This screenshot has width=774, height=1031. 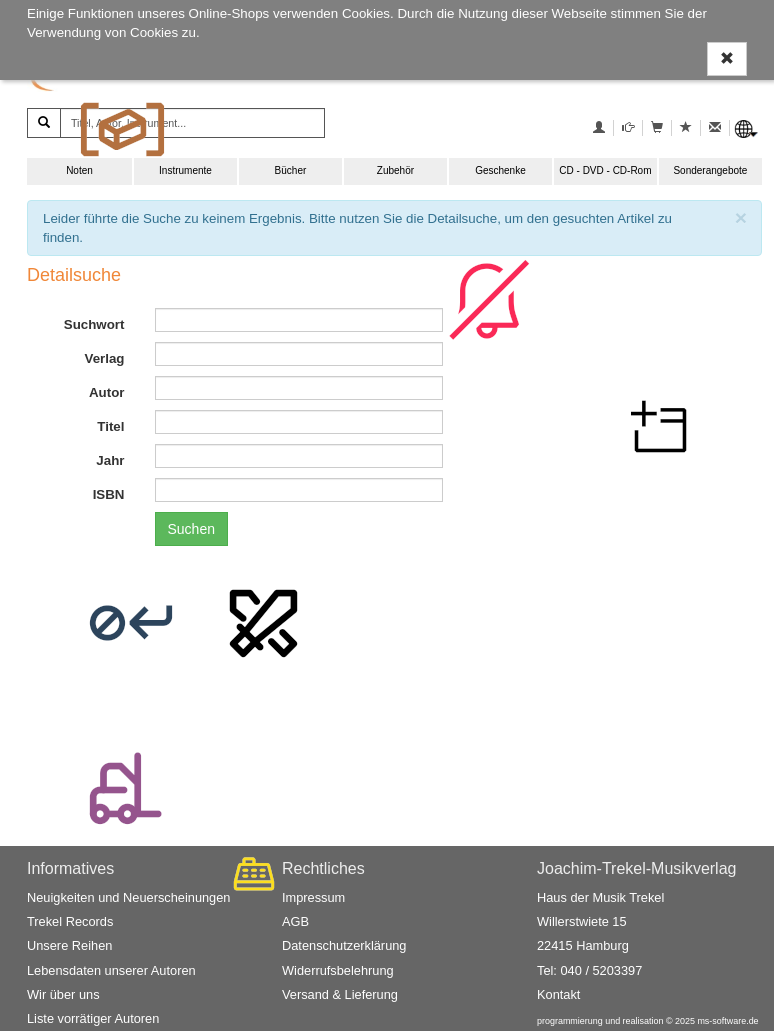 What do you see at coordinates (131, 623) in the screenshot?
I see `disable automatic line wrapping in editor` at bounding box center [131, 623].